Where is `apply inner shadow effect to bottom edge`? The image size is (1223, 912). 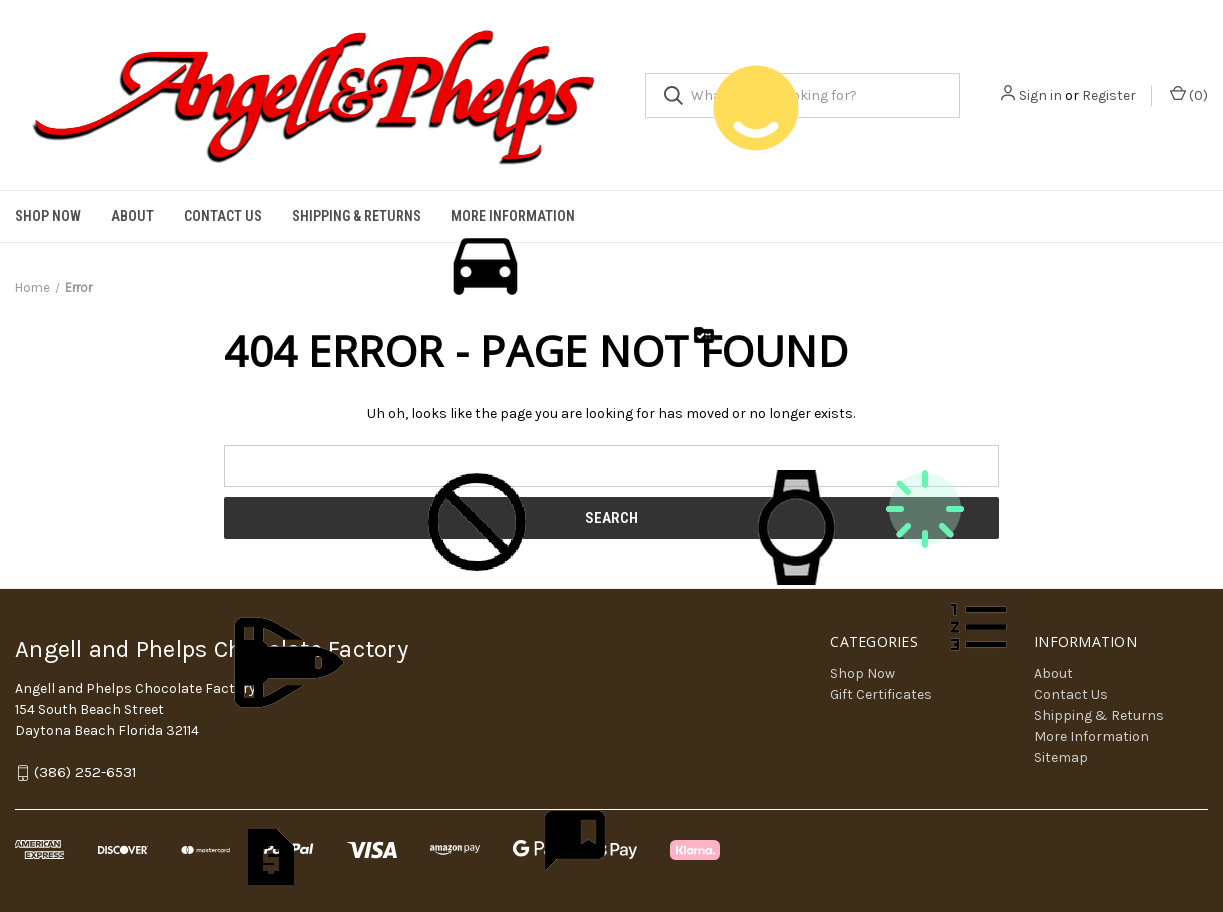 apply inner shadow effect to bottom edge is located at coordinates (756, 108).